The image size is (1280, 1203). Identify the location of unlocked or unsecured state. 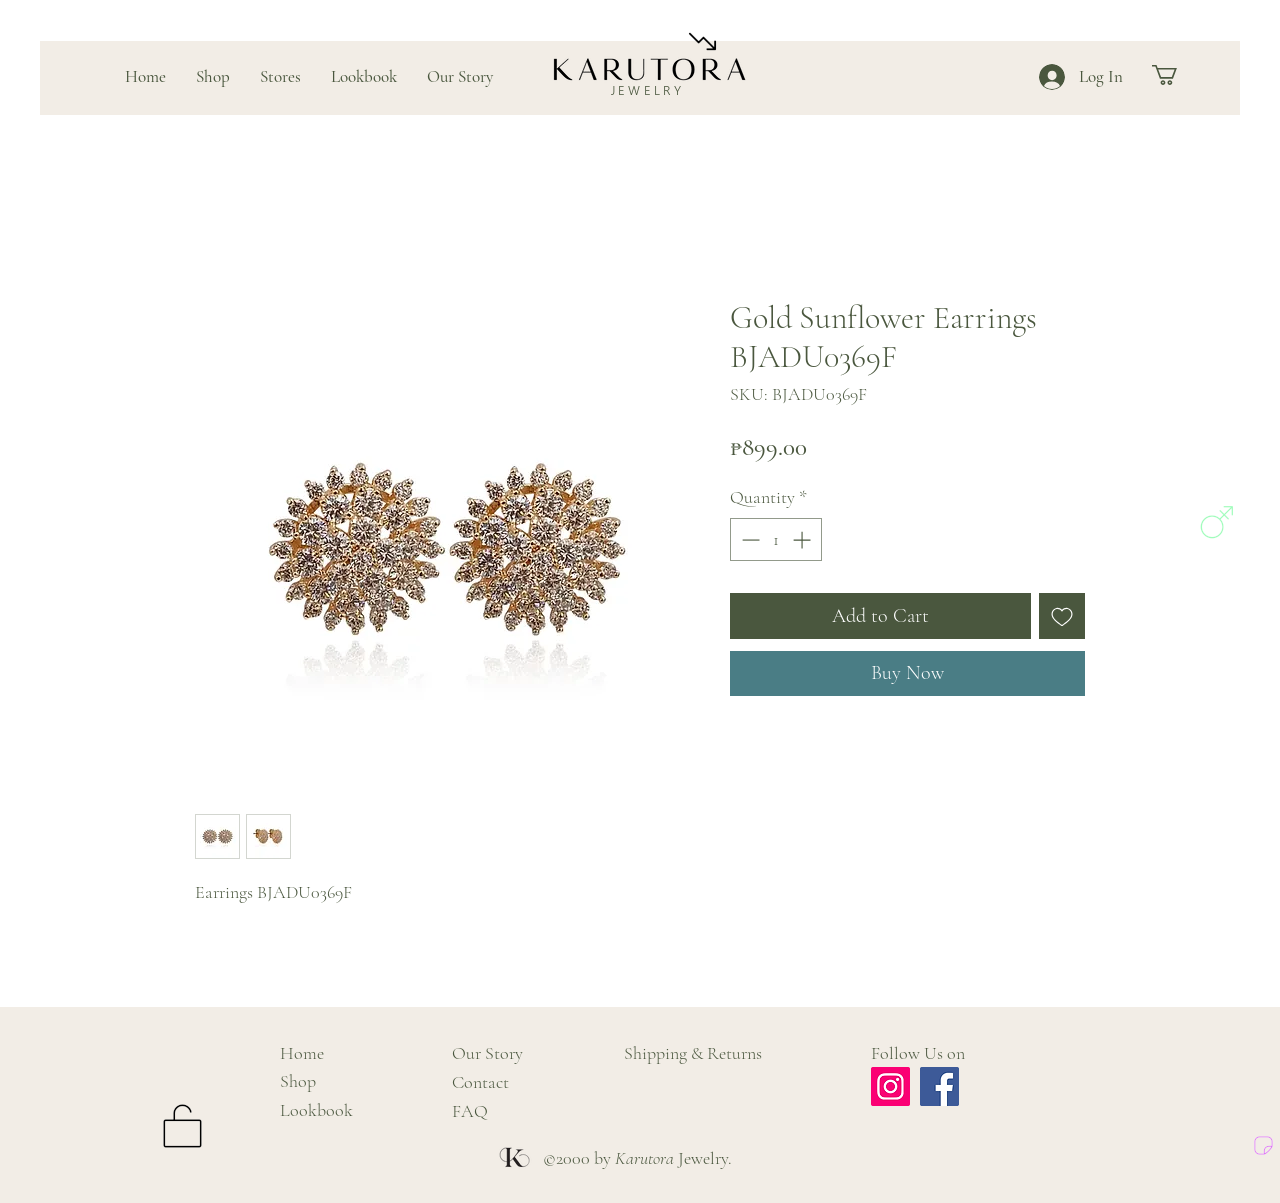
(182, 1128).